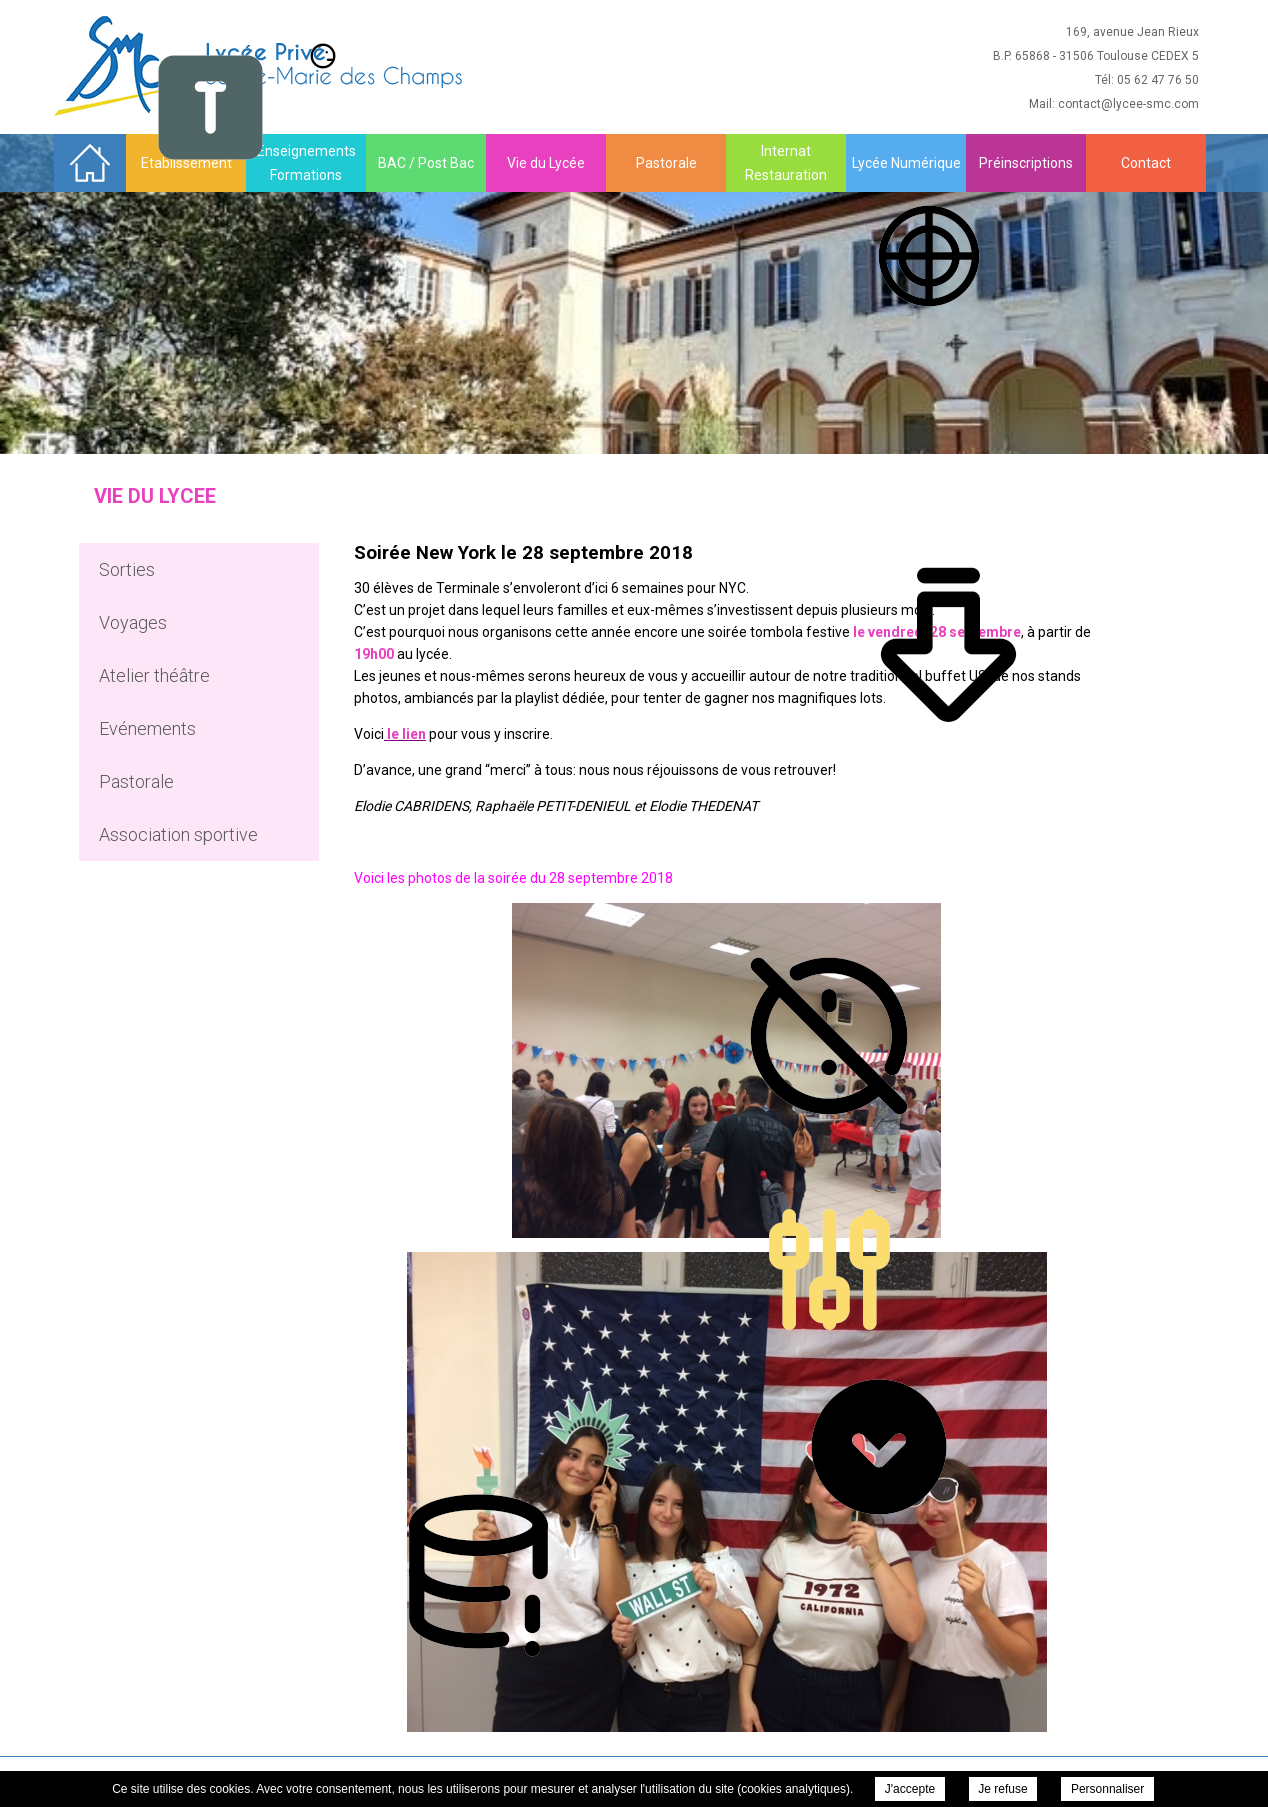  Describe the element at coordinates (879, 1447) in the screenshot. I see `expand to show more content` at that location.